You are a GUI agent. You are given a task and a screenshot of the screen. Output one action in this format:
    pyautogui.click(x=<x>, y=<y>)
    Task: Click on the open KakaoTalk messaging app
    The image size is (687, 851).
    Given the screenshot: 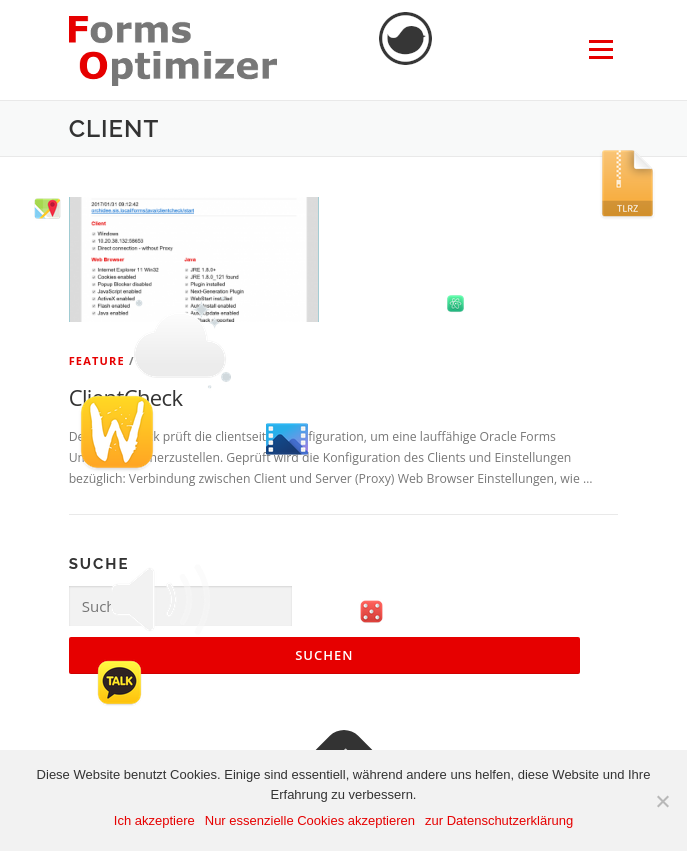 What is the action you would take?
    pyautogui.click(x=119, y=682)
    